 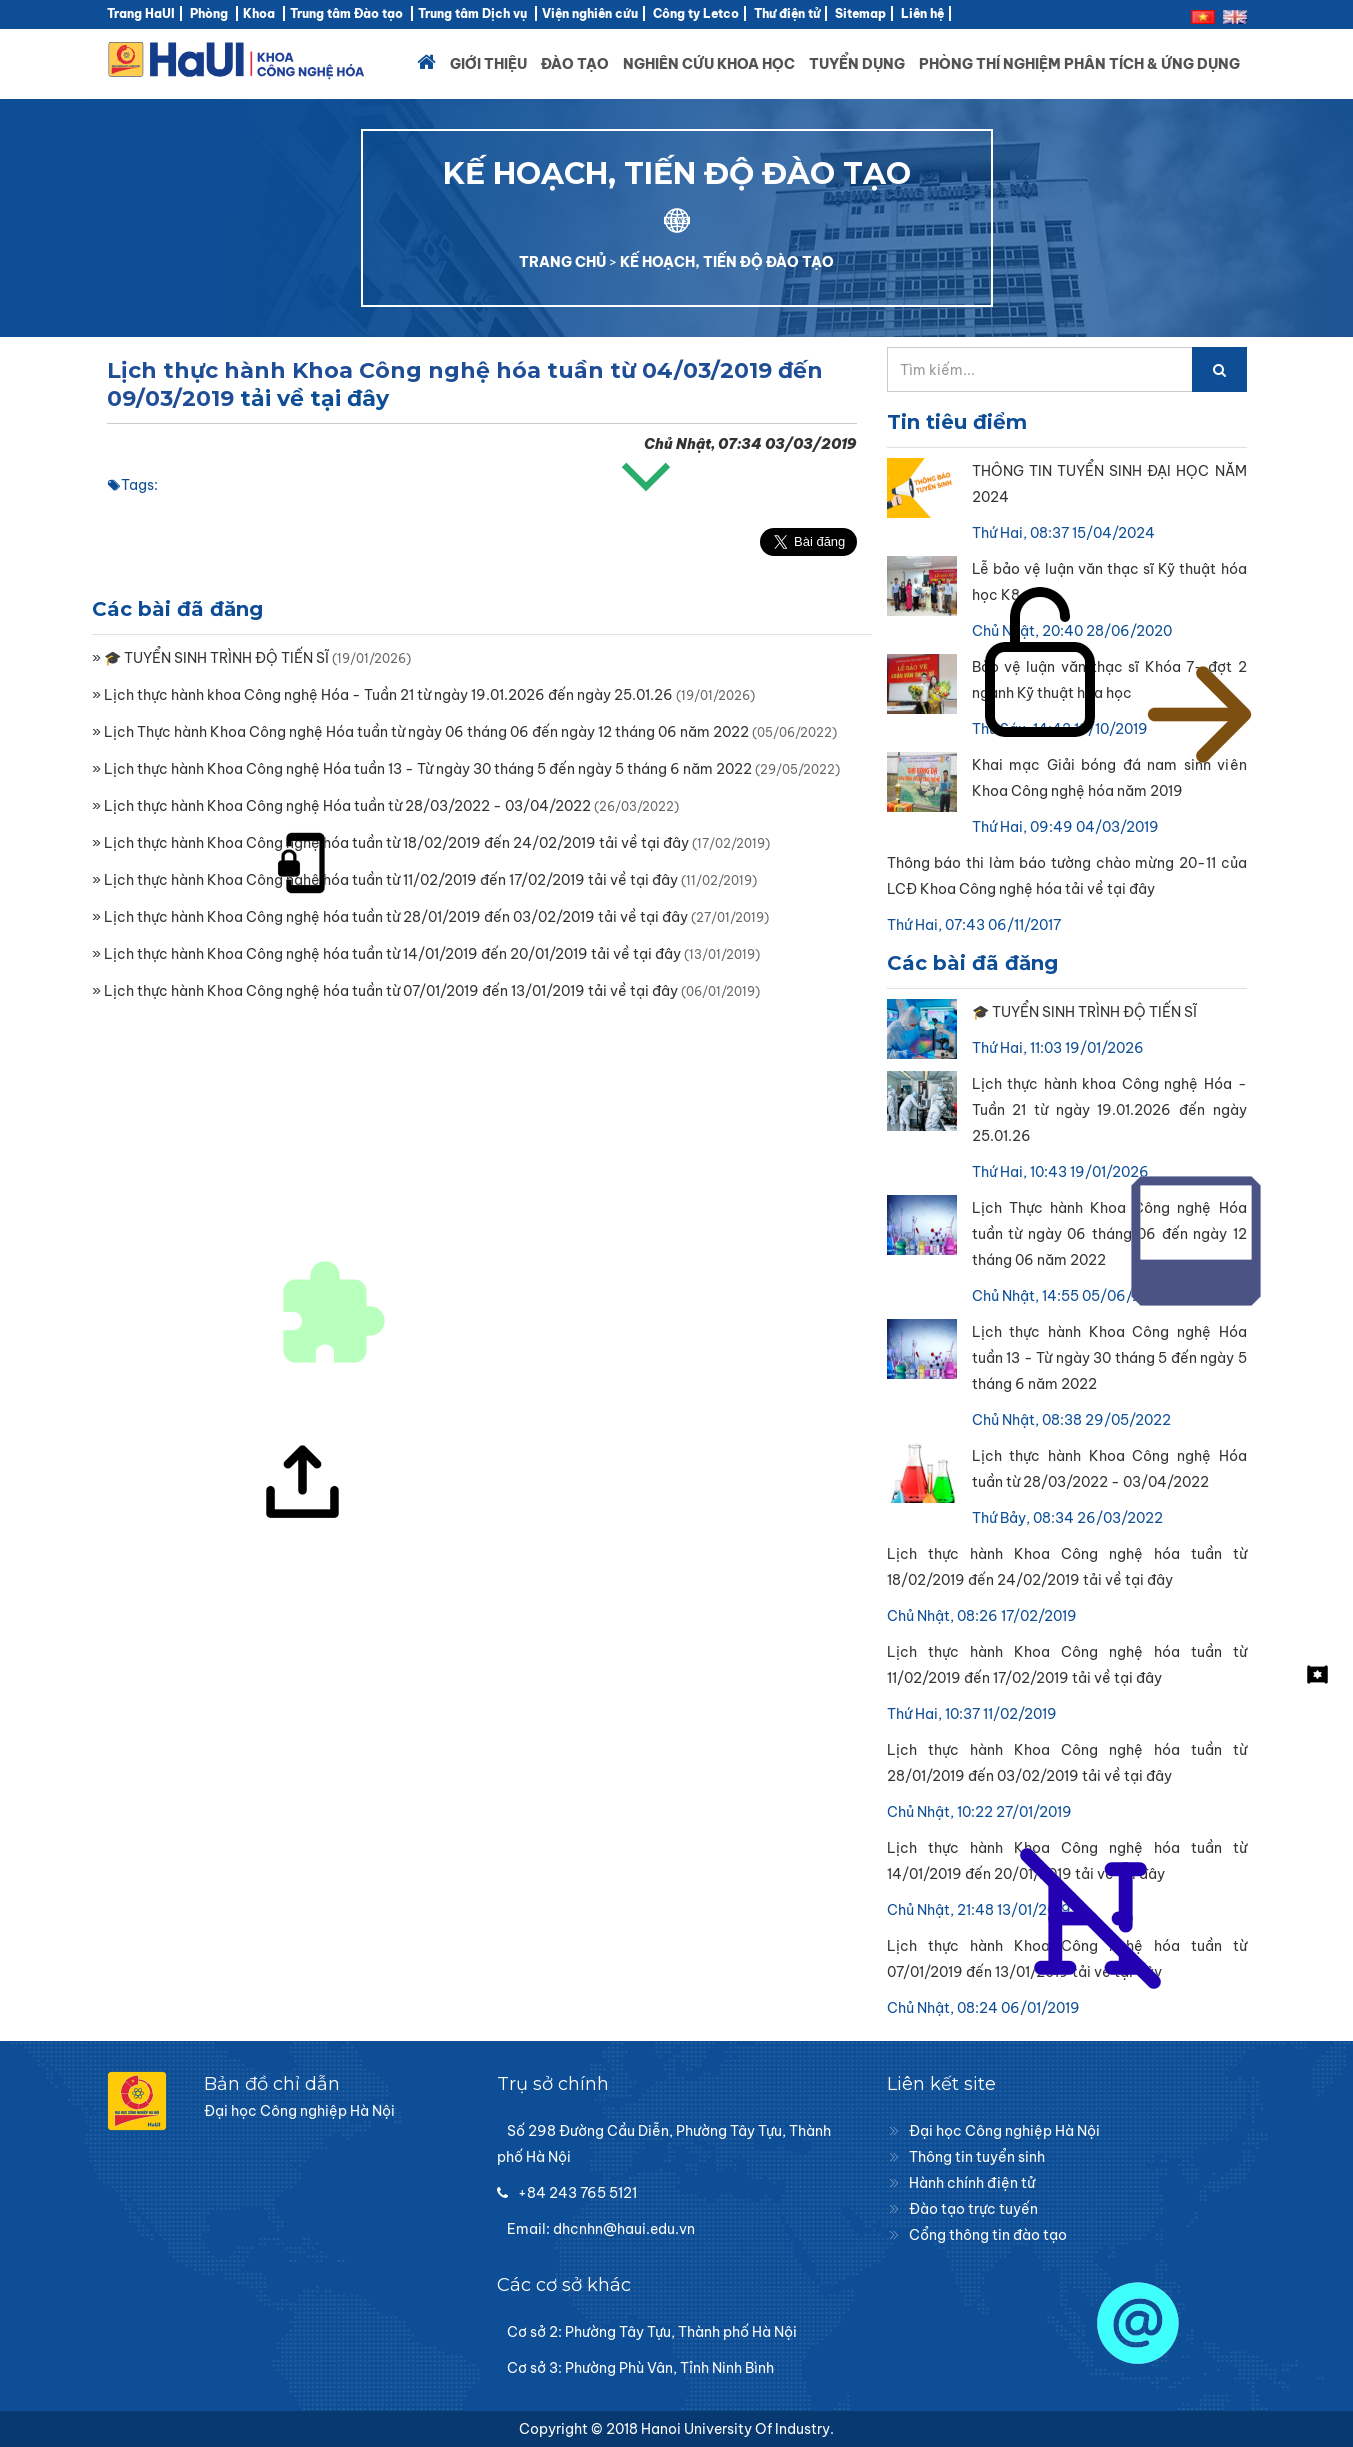 I want to click on access email or contact options, so click(x=1138, y=2323).